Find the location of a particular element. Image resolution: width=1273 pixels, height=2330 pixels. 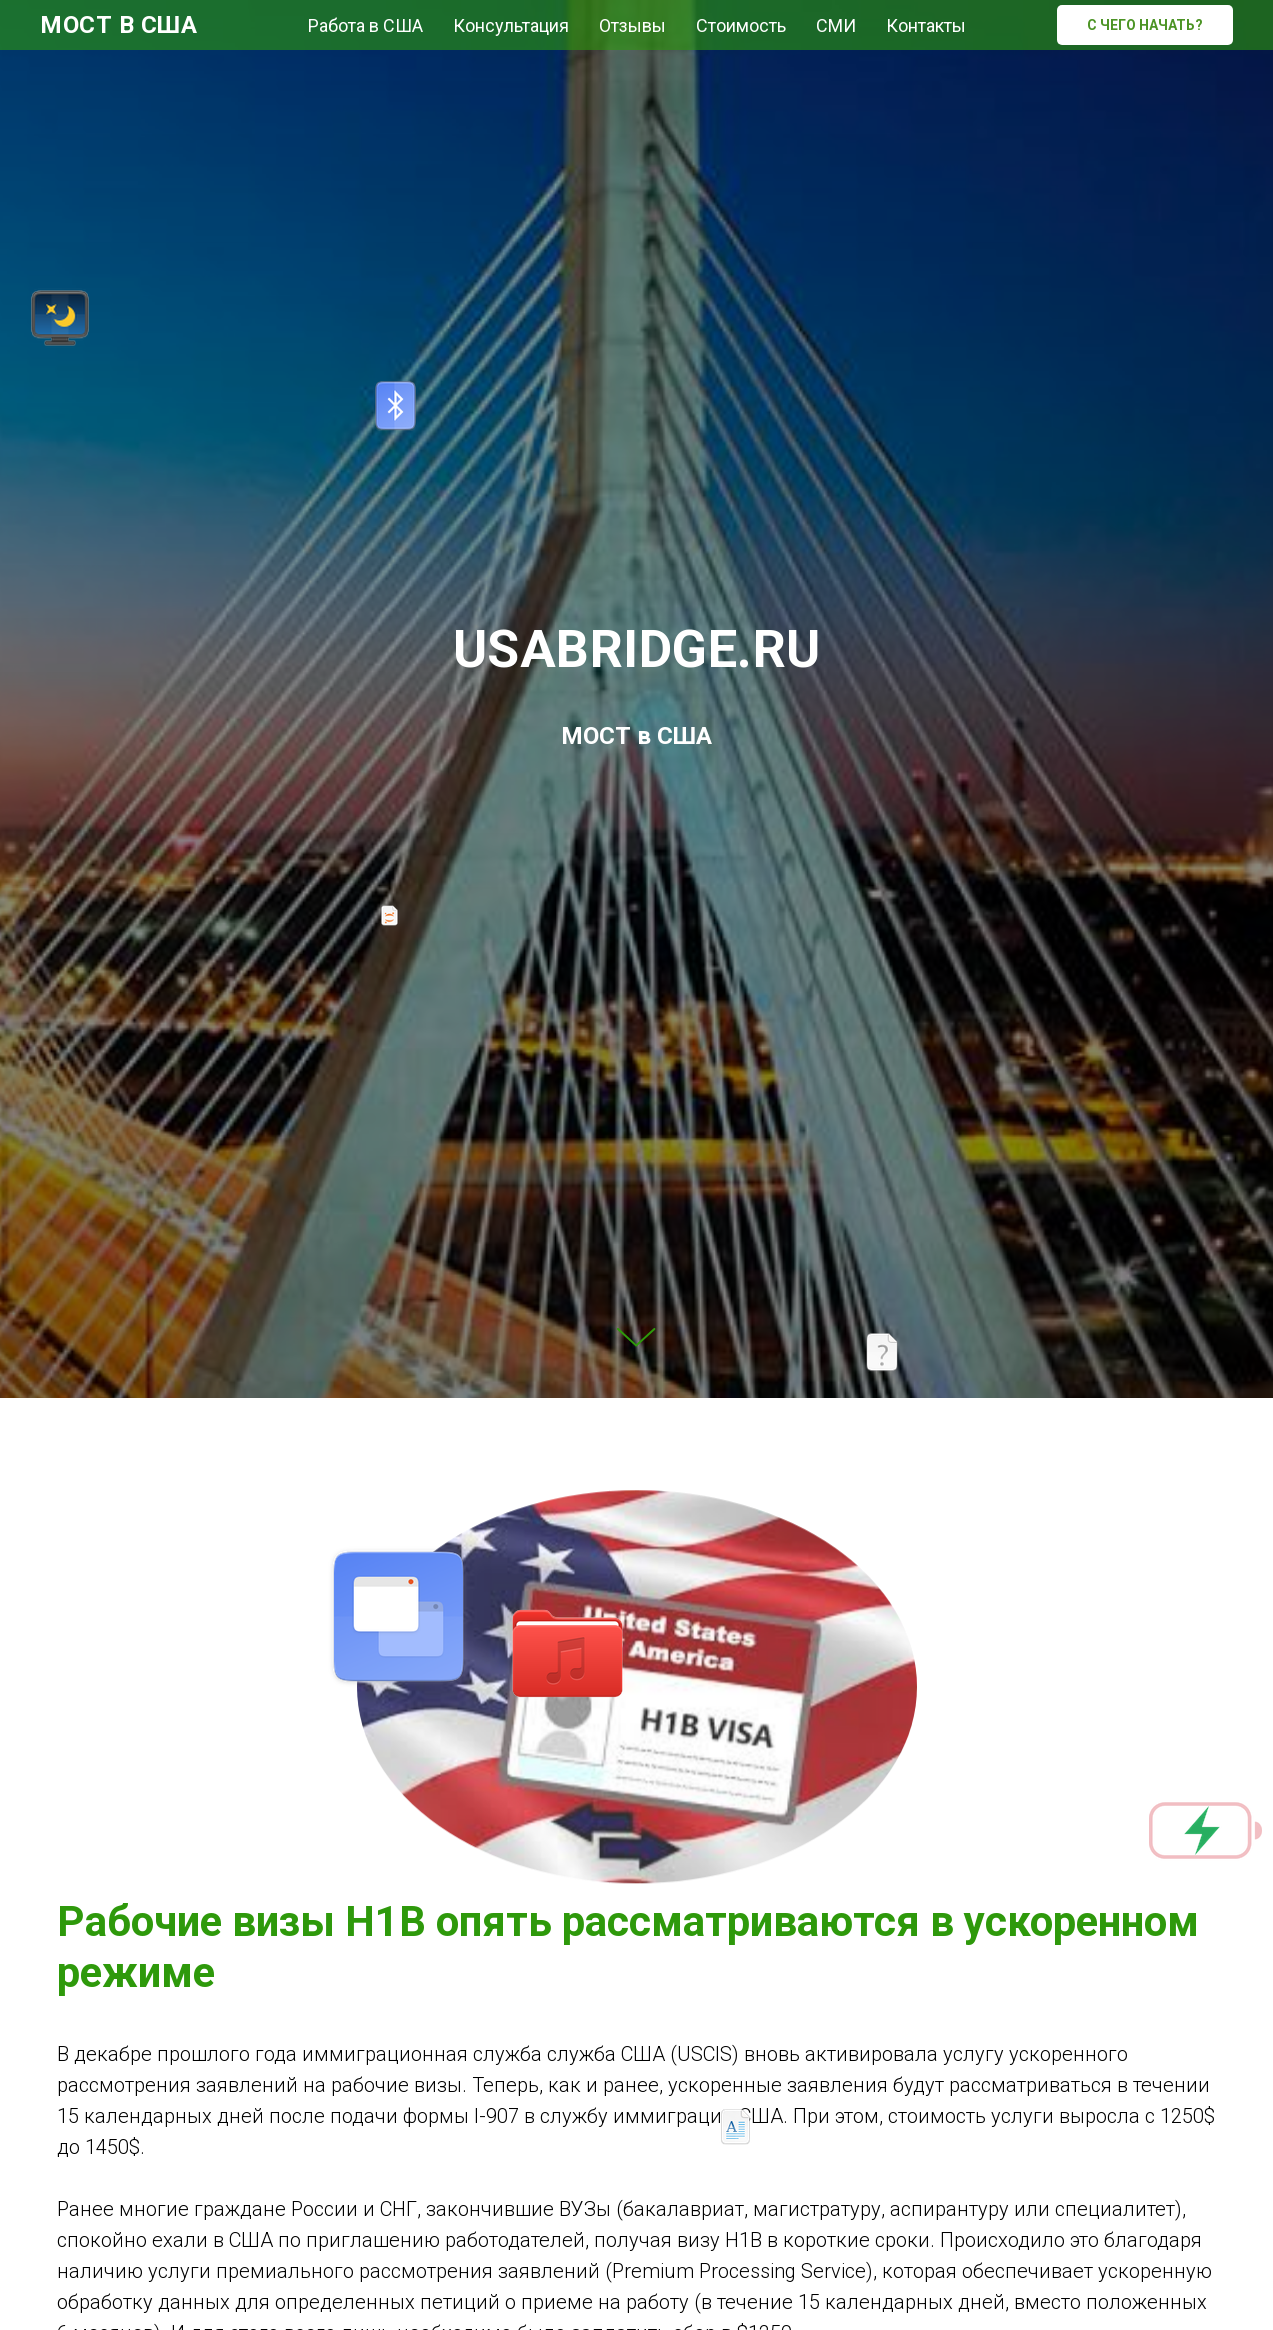

access screensaver settings is located at coordinates (60, 318).